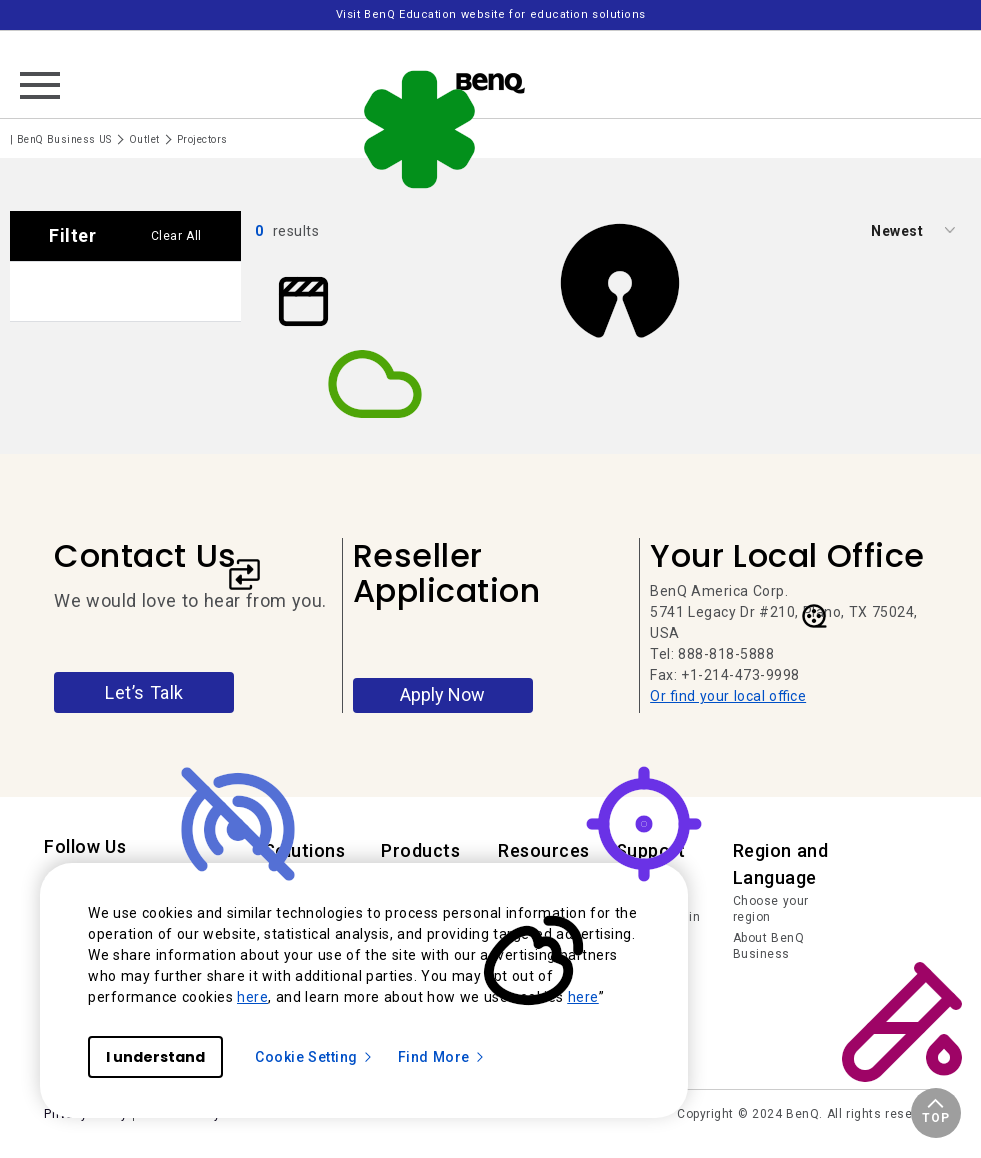 The height and width of the screenshot is (1158, 981). I want to click on access video or movie library, so click(814, 616).